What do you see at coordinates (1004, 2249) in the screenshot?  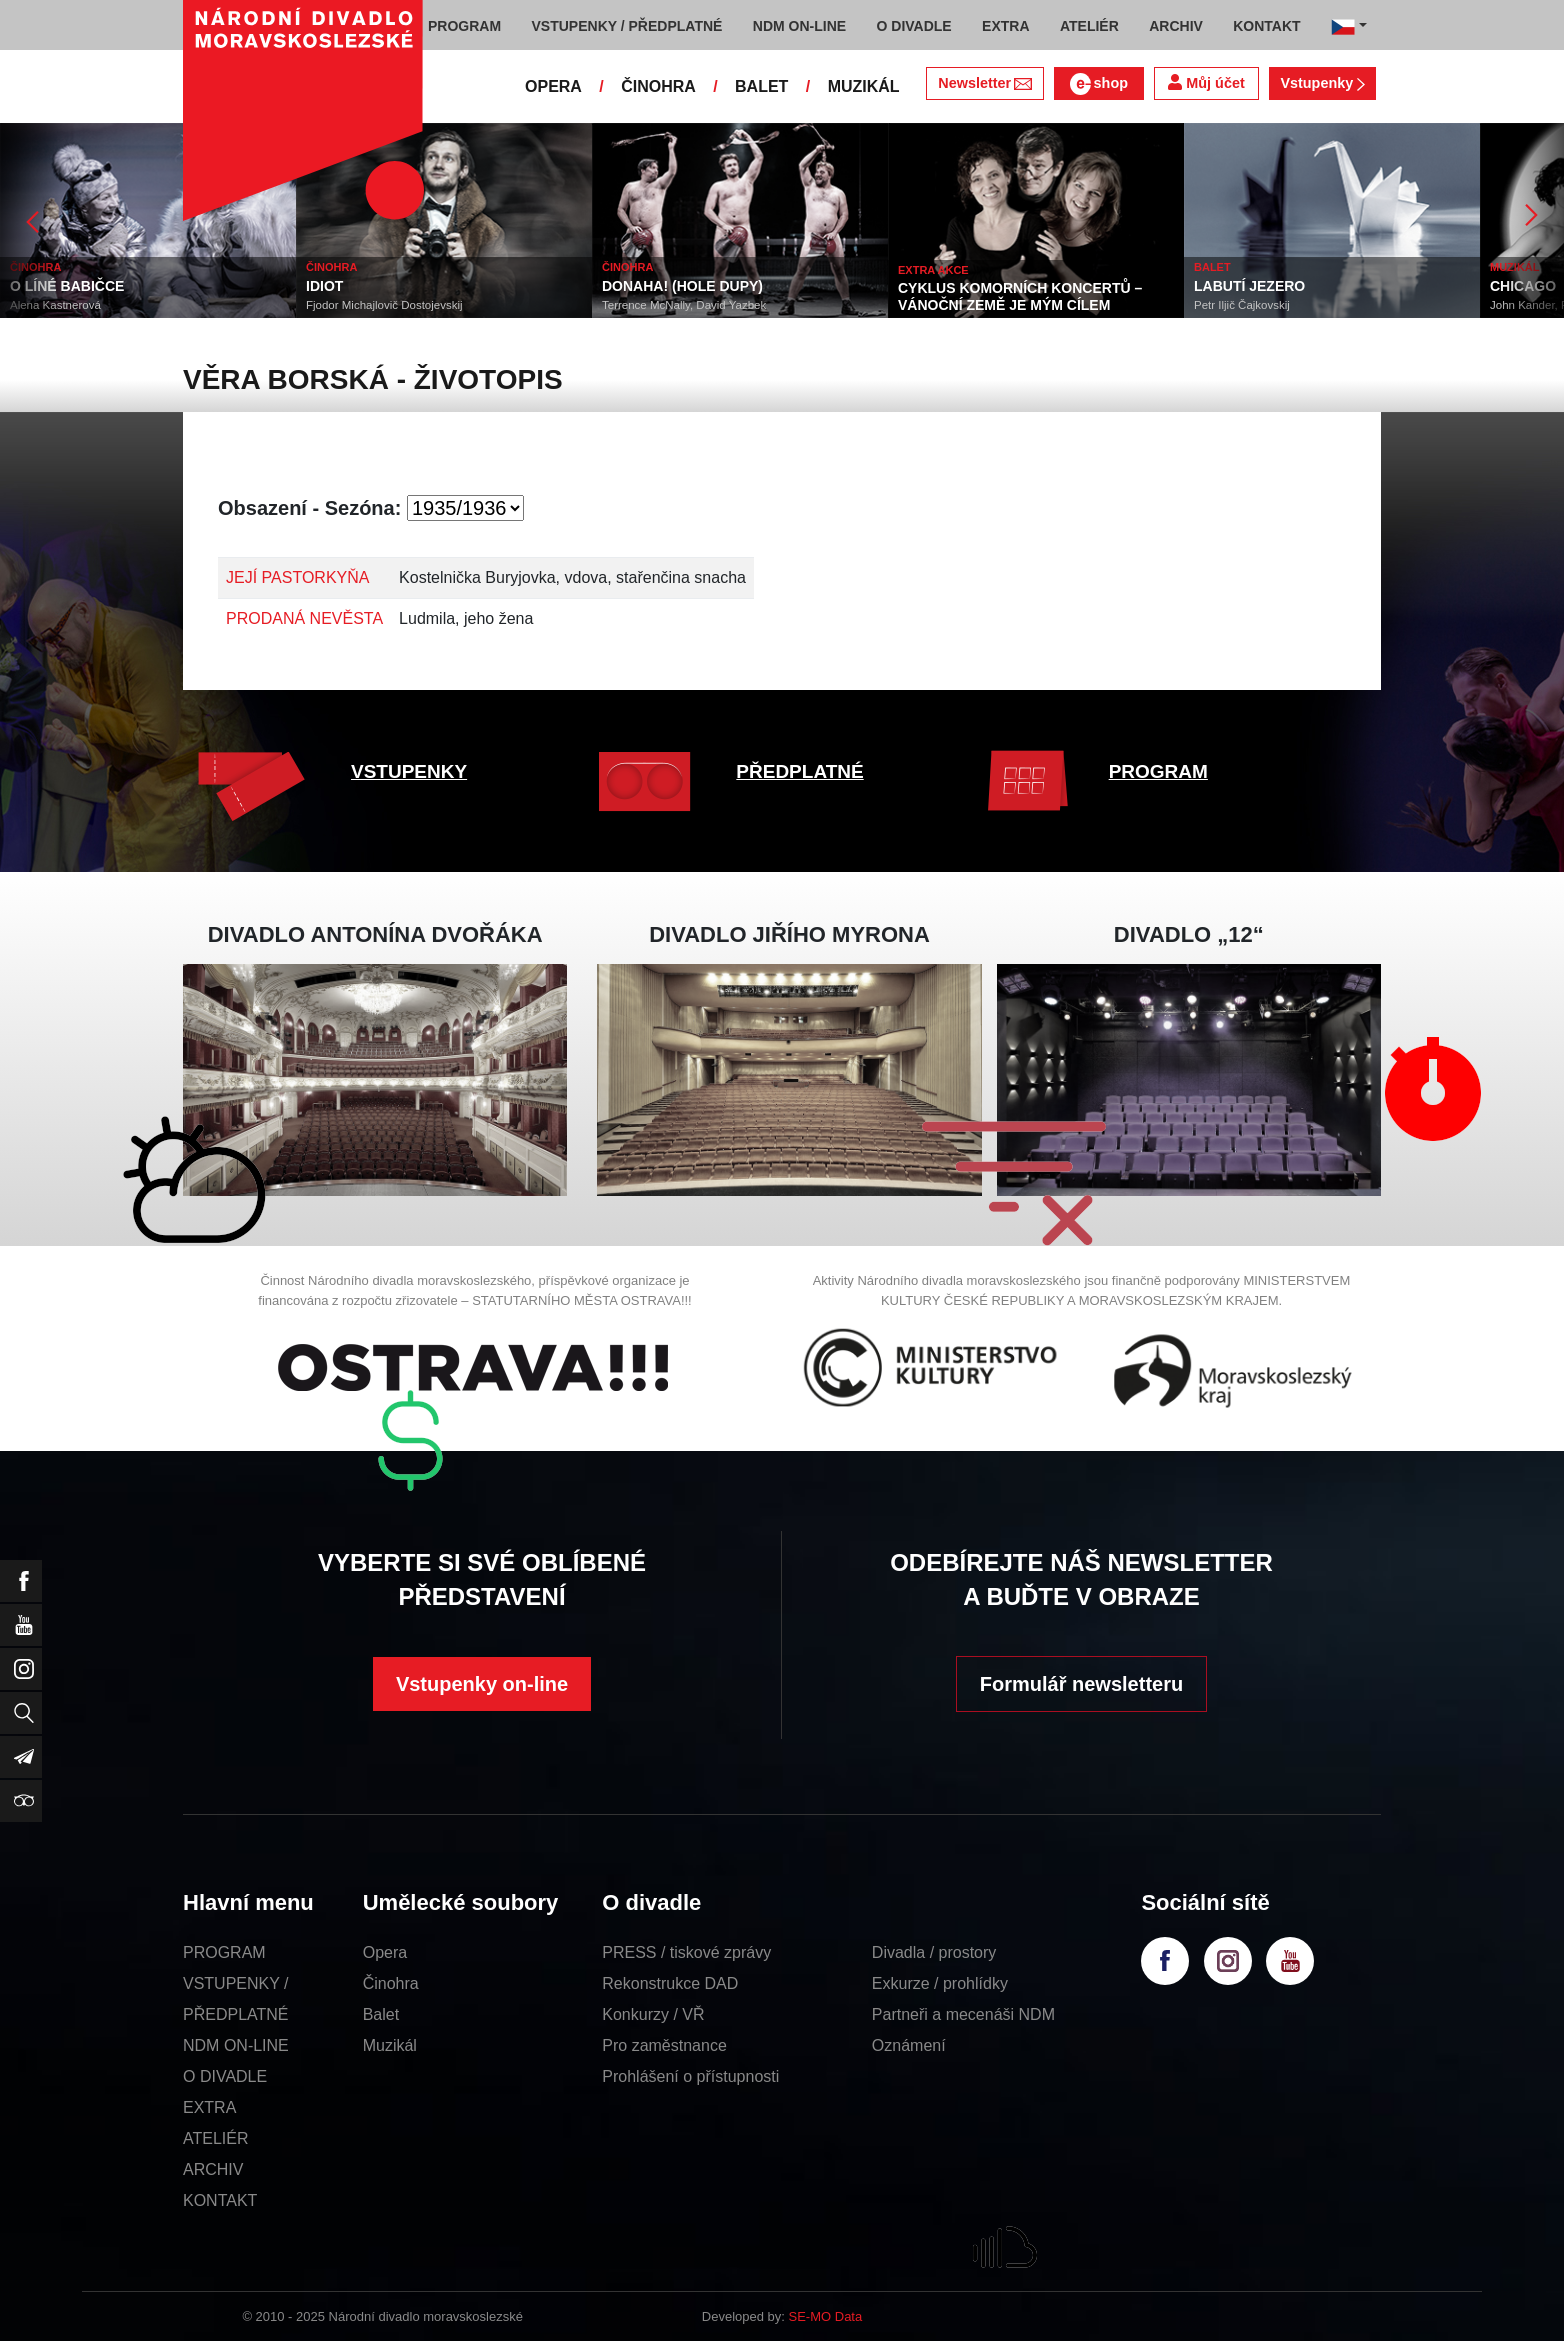 I see `open soundcloud app` at bounding box center [1004, 2249].